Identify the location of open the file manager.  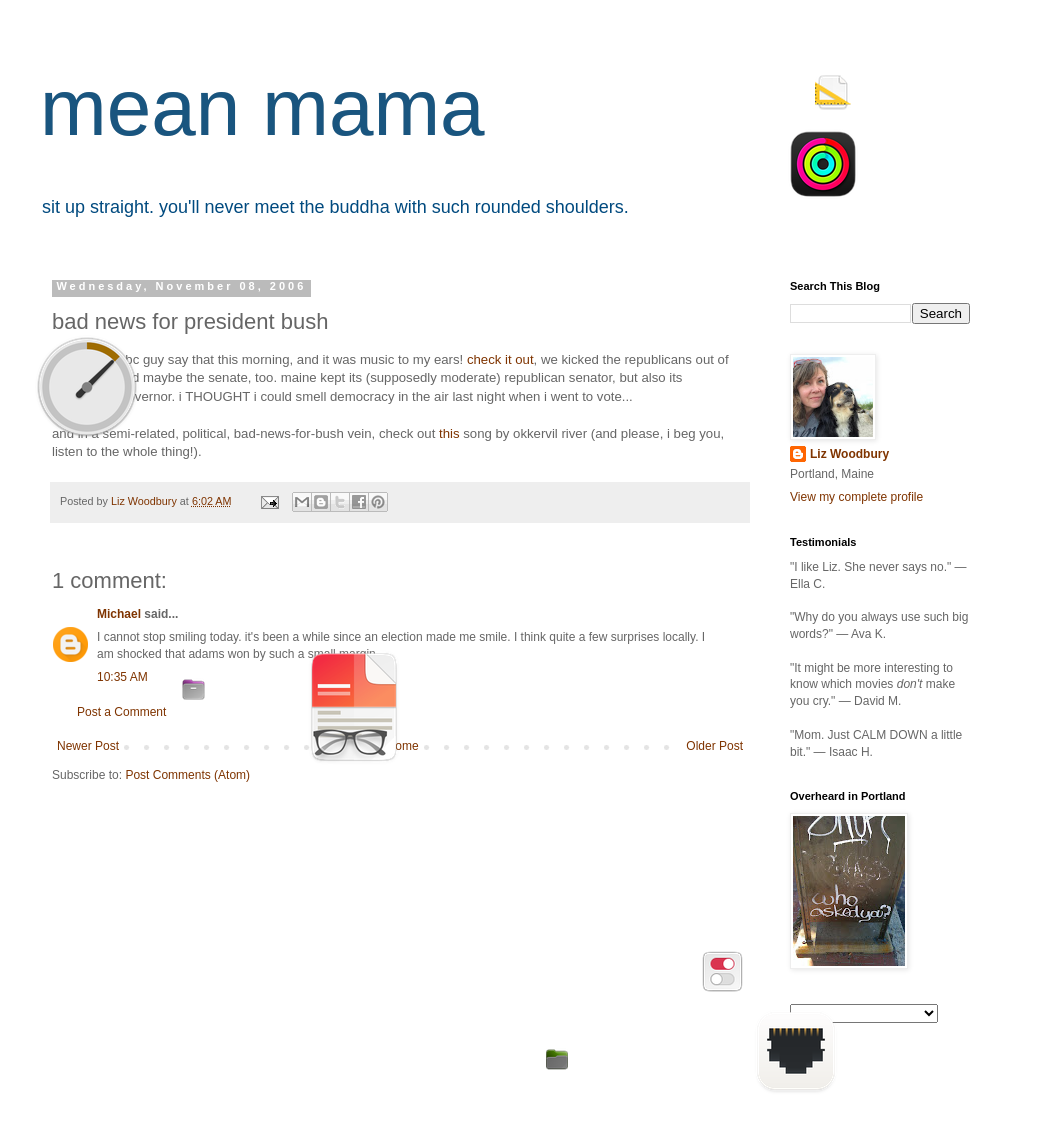
(193, 689).